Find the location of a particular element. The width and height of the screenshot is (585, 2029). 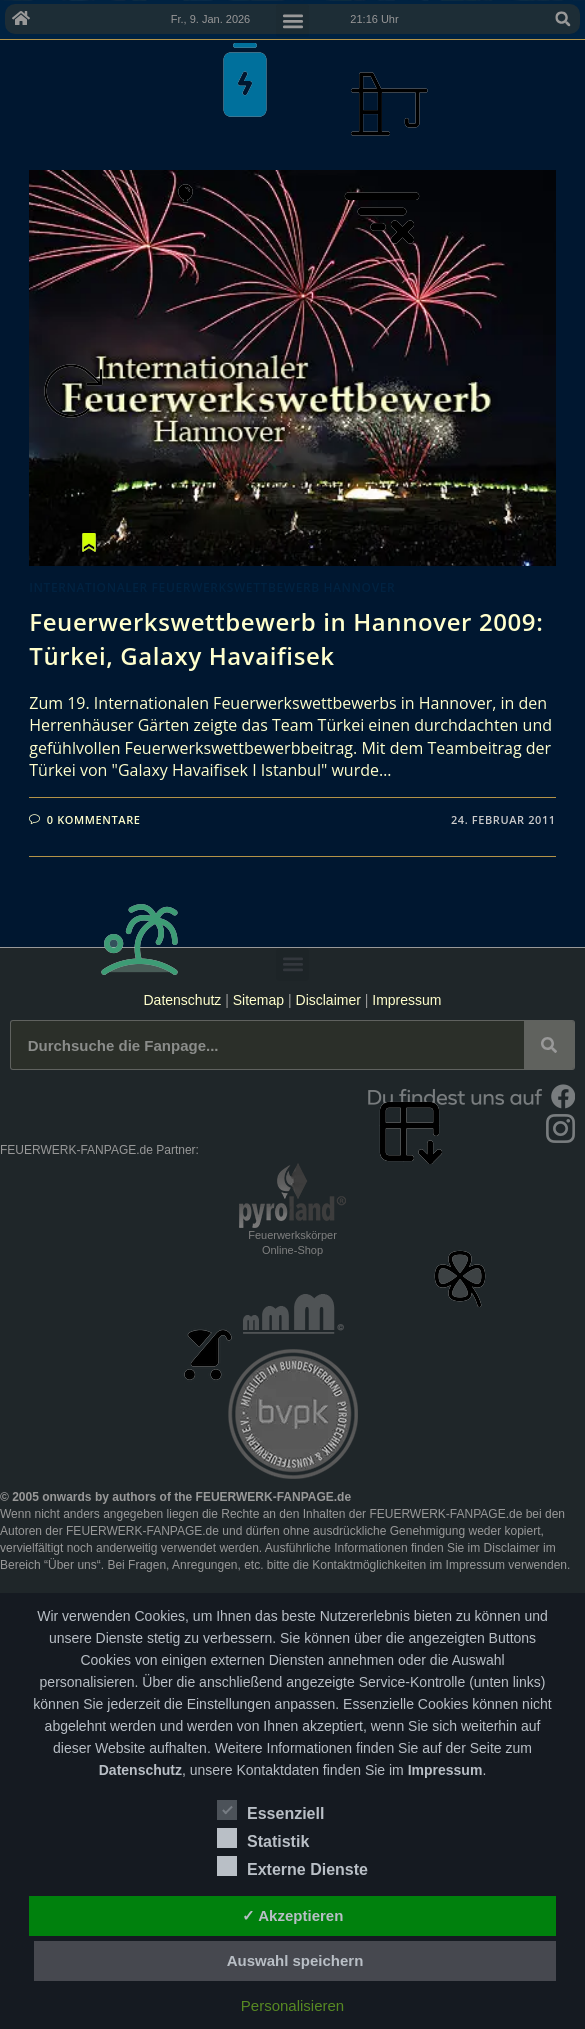

download table data is located at coordinates (409, 1131).